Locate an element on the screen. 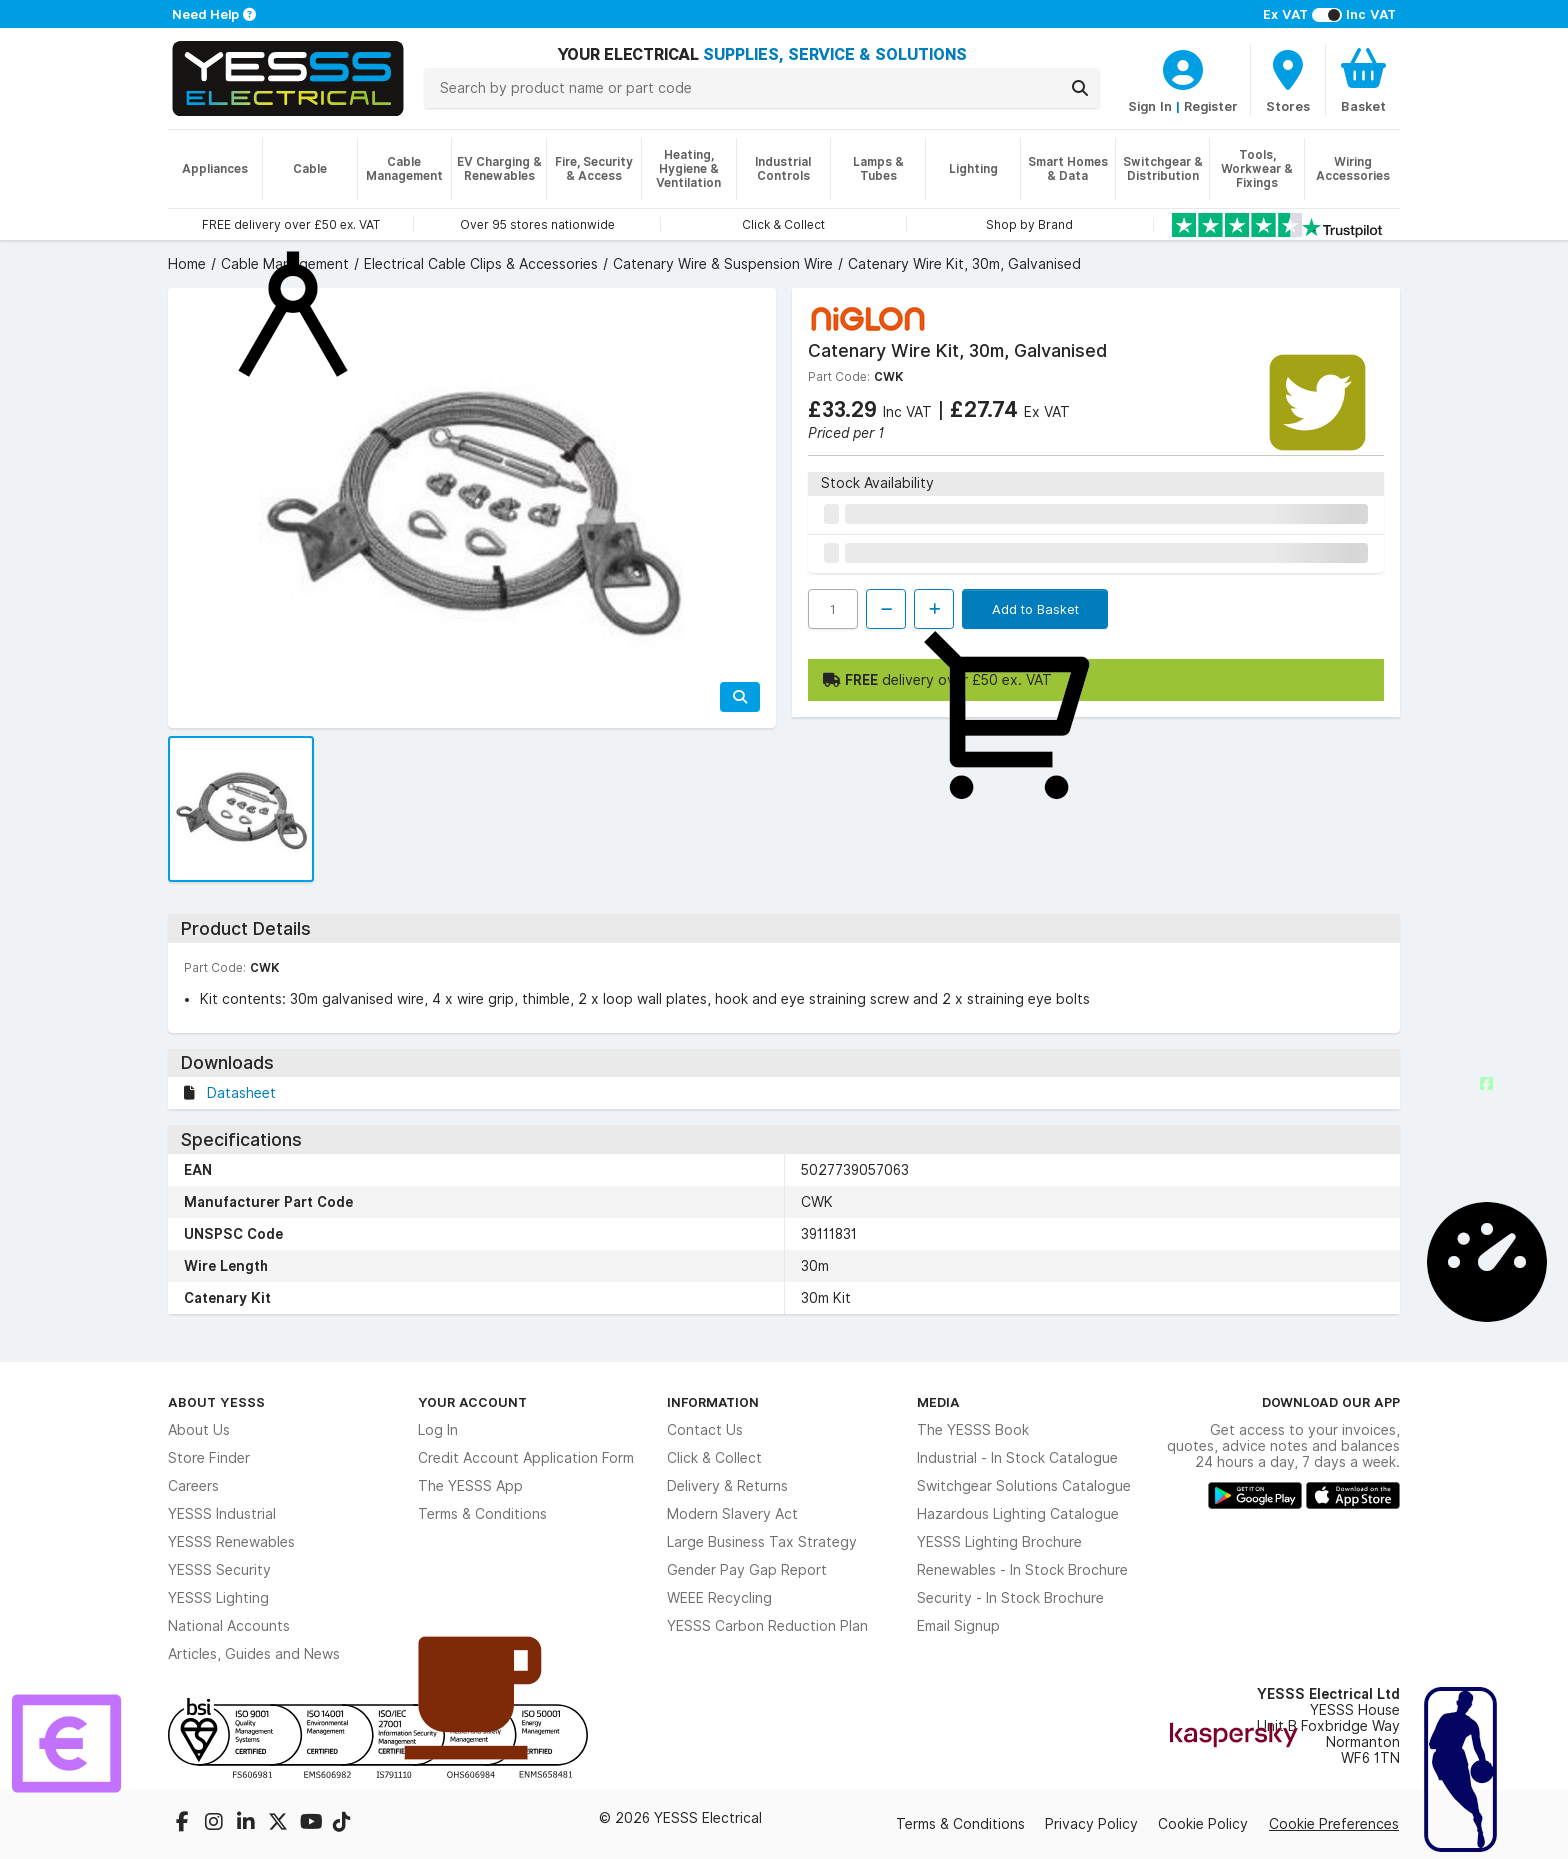  kaspersky antivirus app is located at coordinates (1234, 1735).